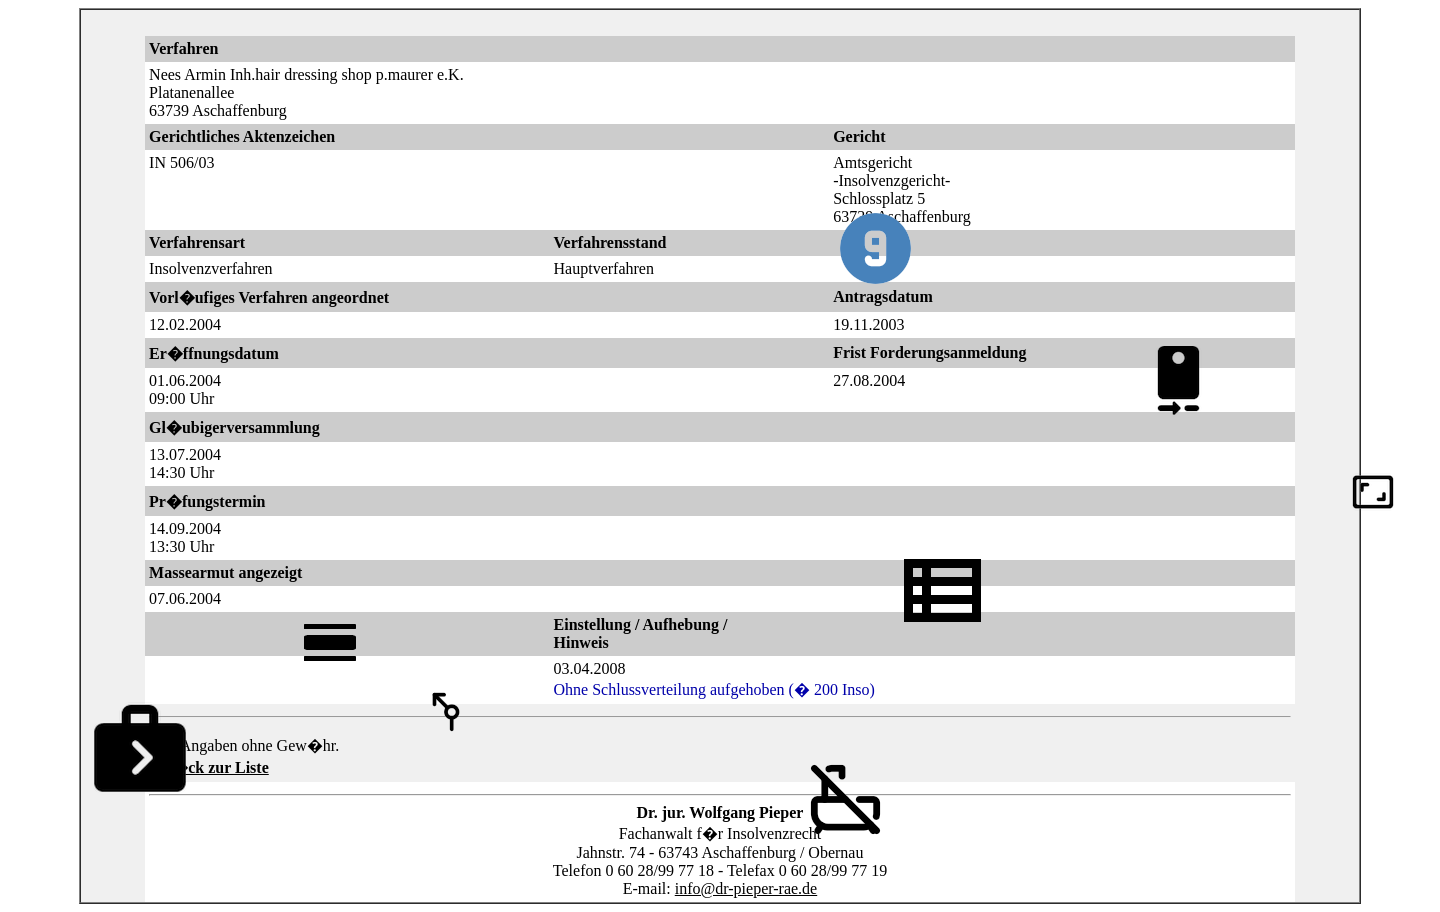  I want to click on adjust aspect ratio settings, so click(1373, 492).